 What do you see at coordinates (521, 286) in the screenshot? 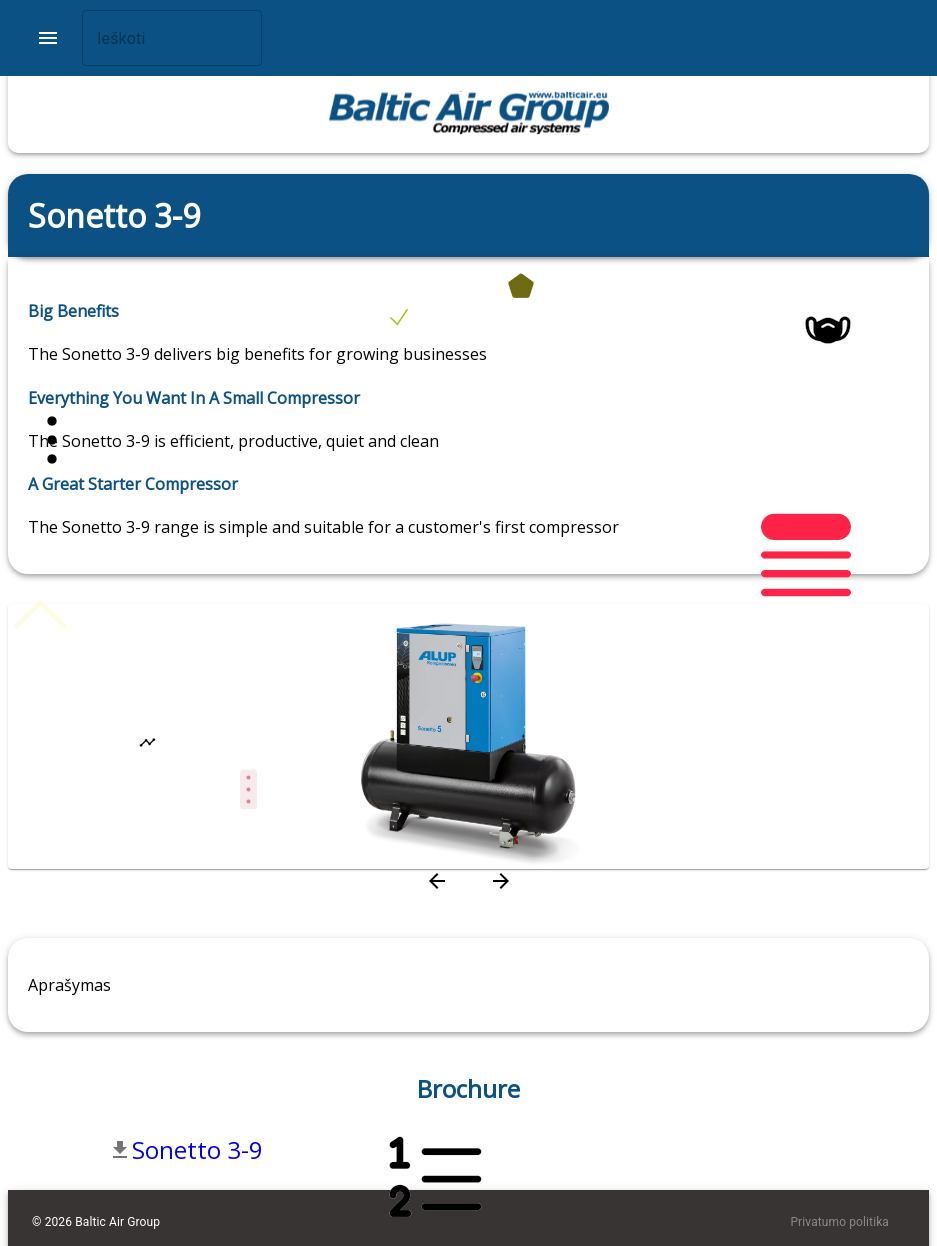
I see `indicates a pentagon-shaped category or tag` at bounding box center [521, 286].